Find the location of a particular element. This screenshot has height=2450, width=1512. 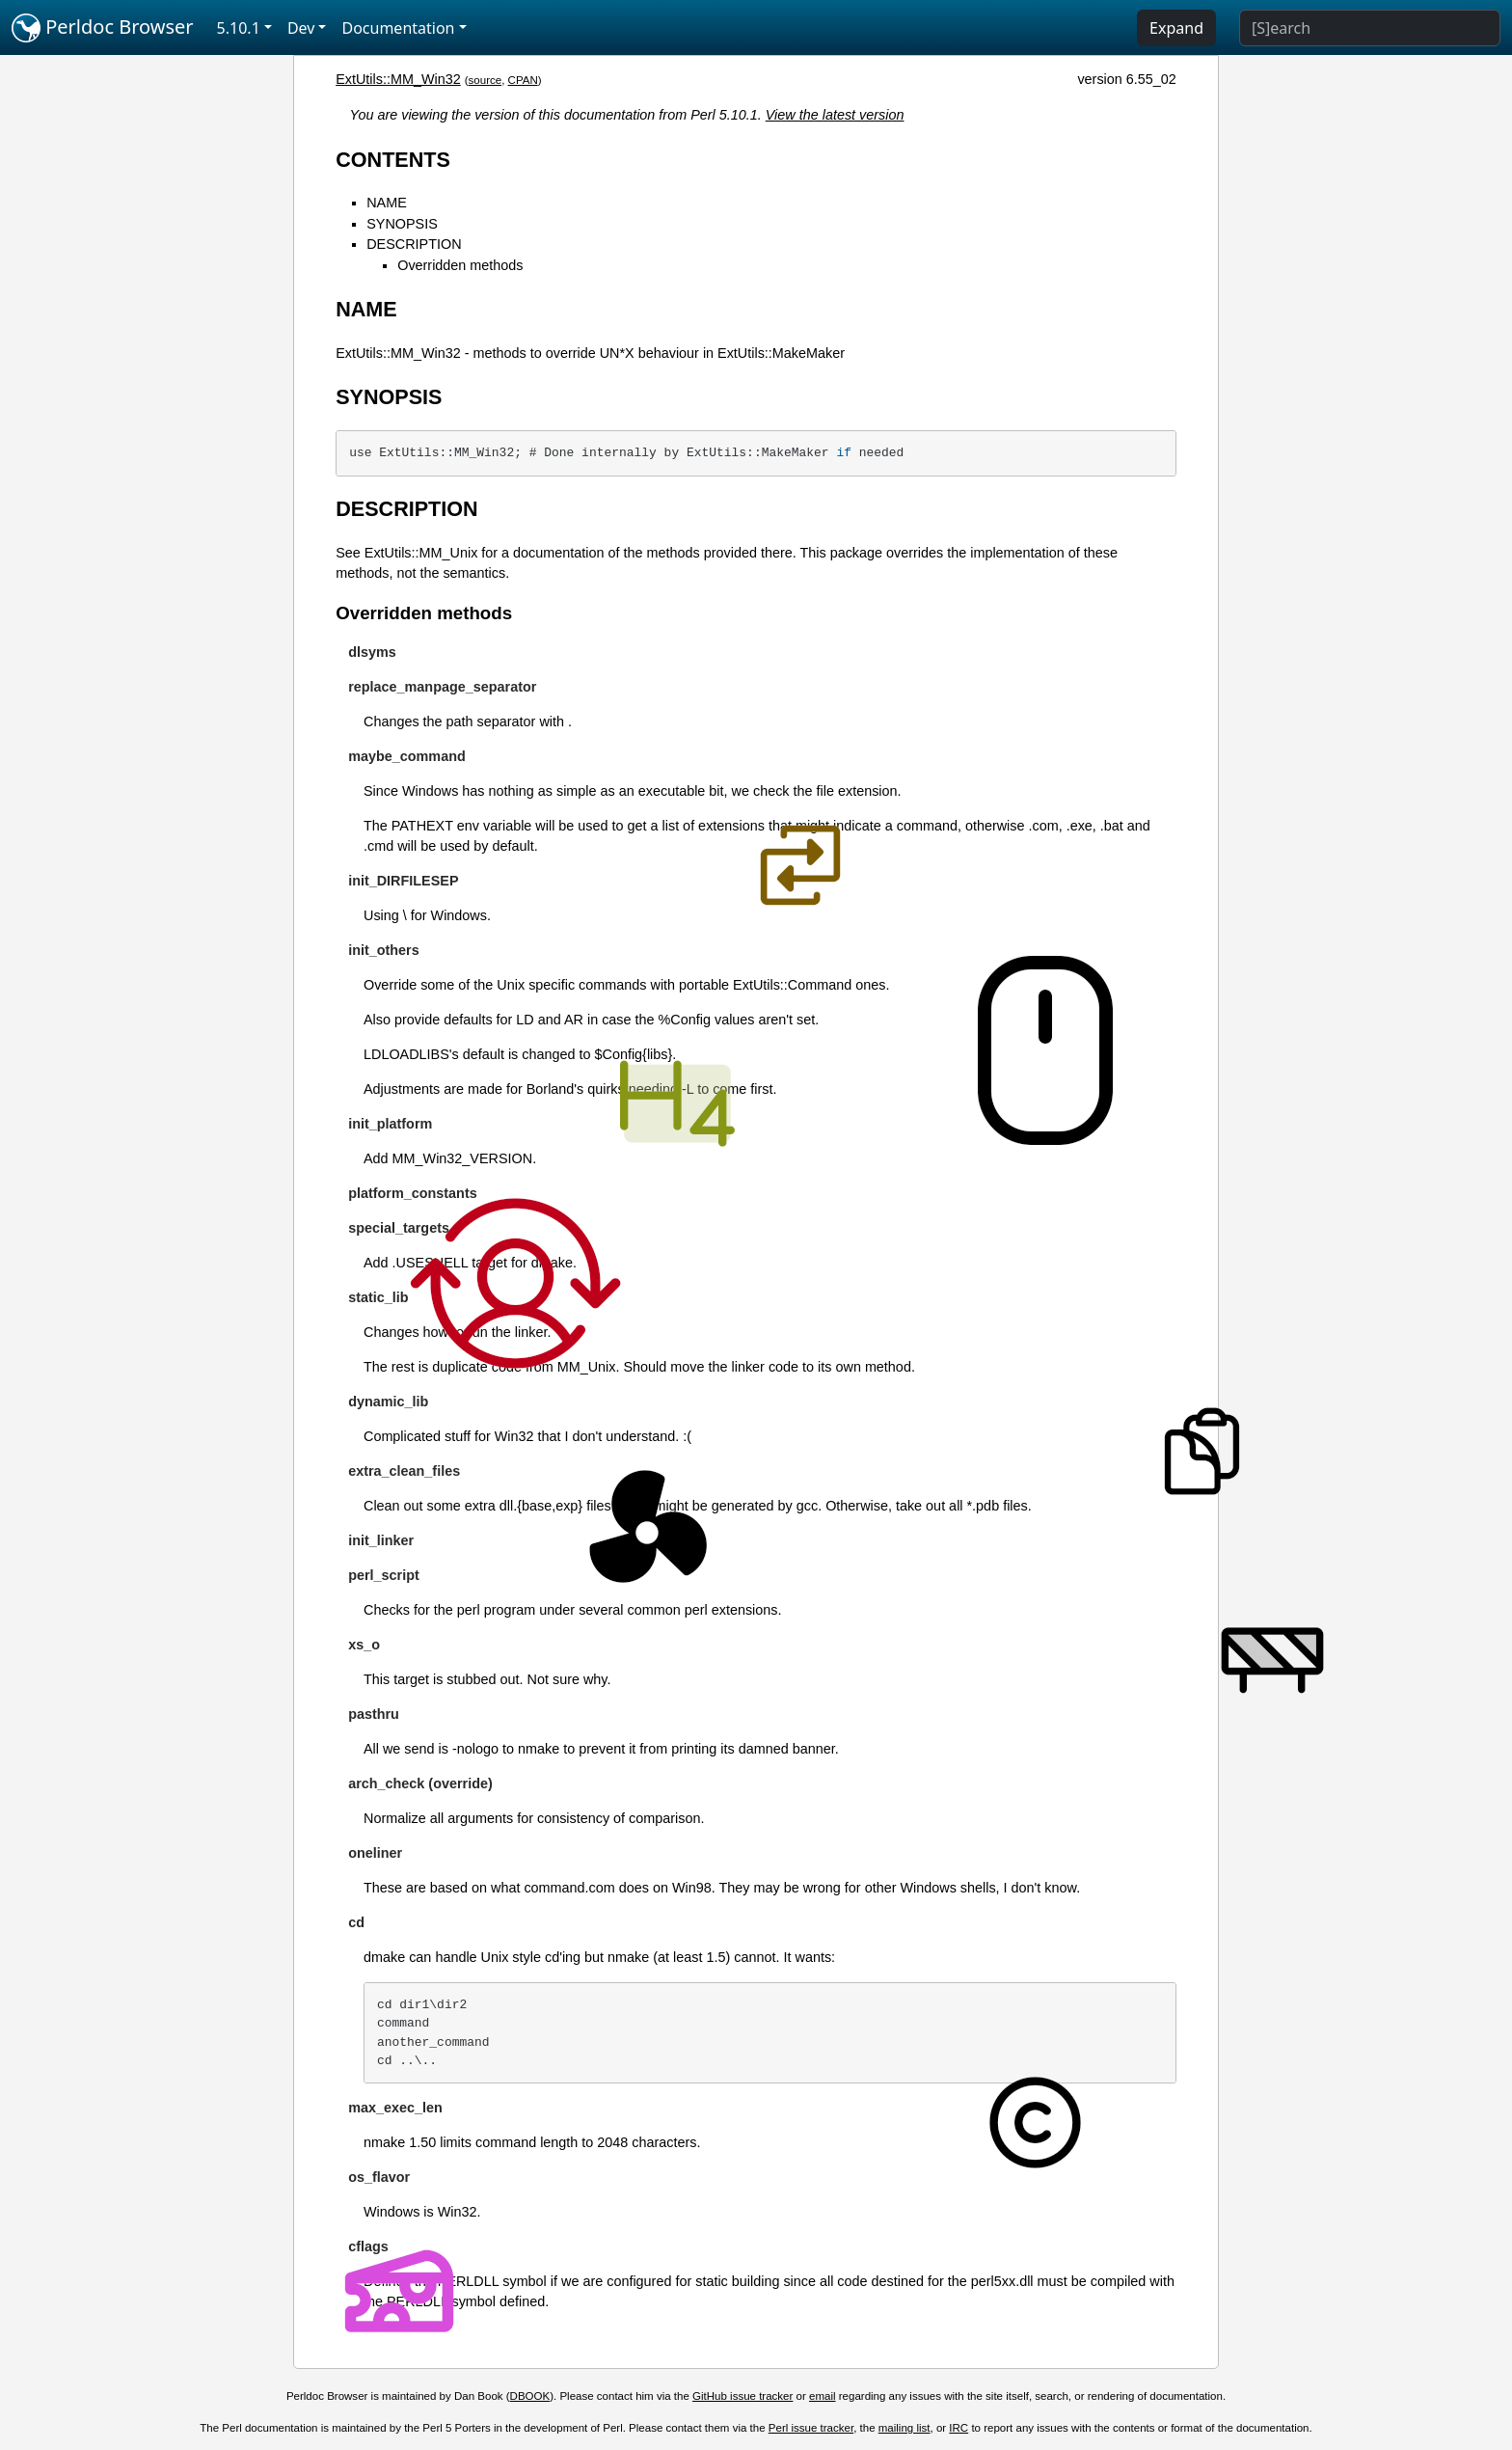

indicates dairy or cheese product category is located at coordinates (399, 2297).